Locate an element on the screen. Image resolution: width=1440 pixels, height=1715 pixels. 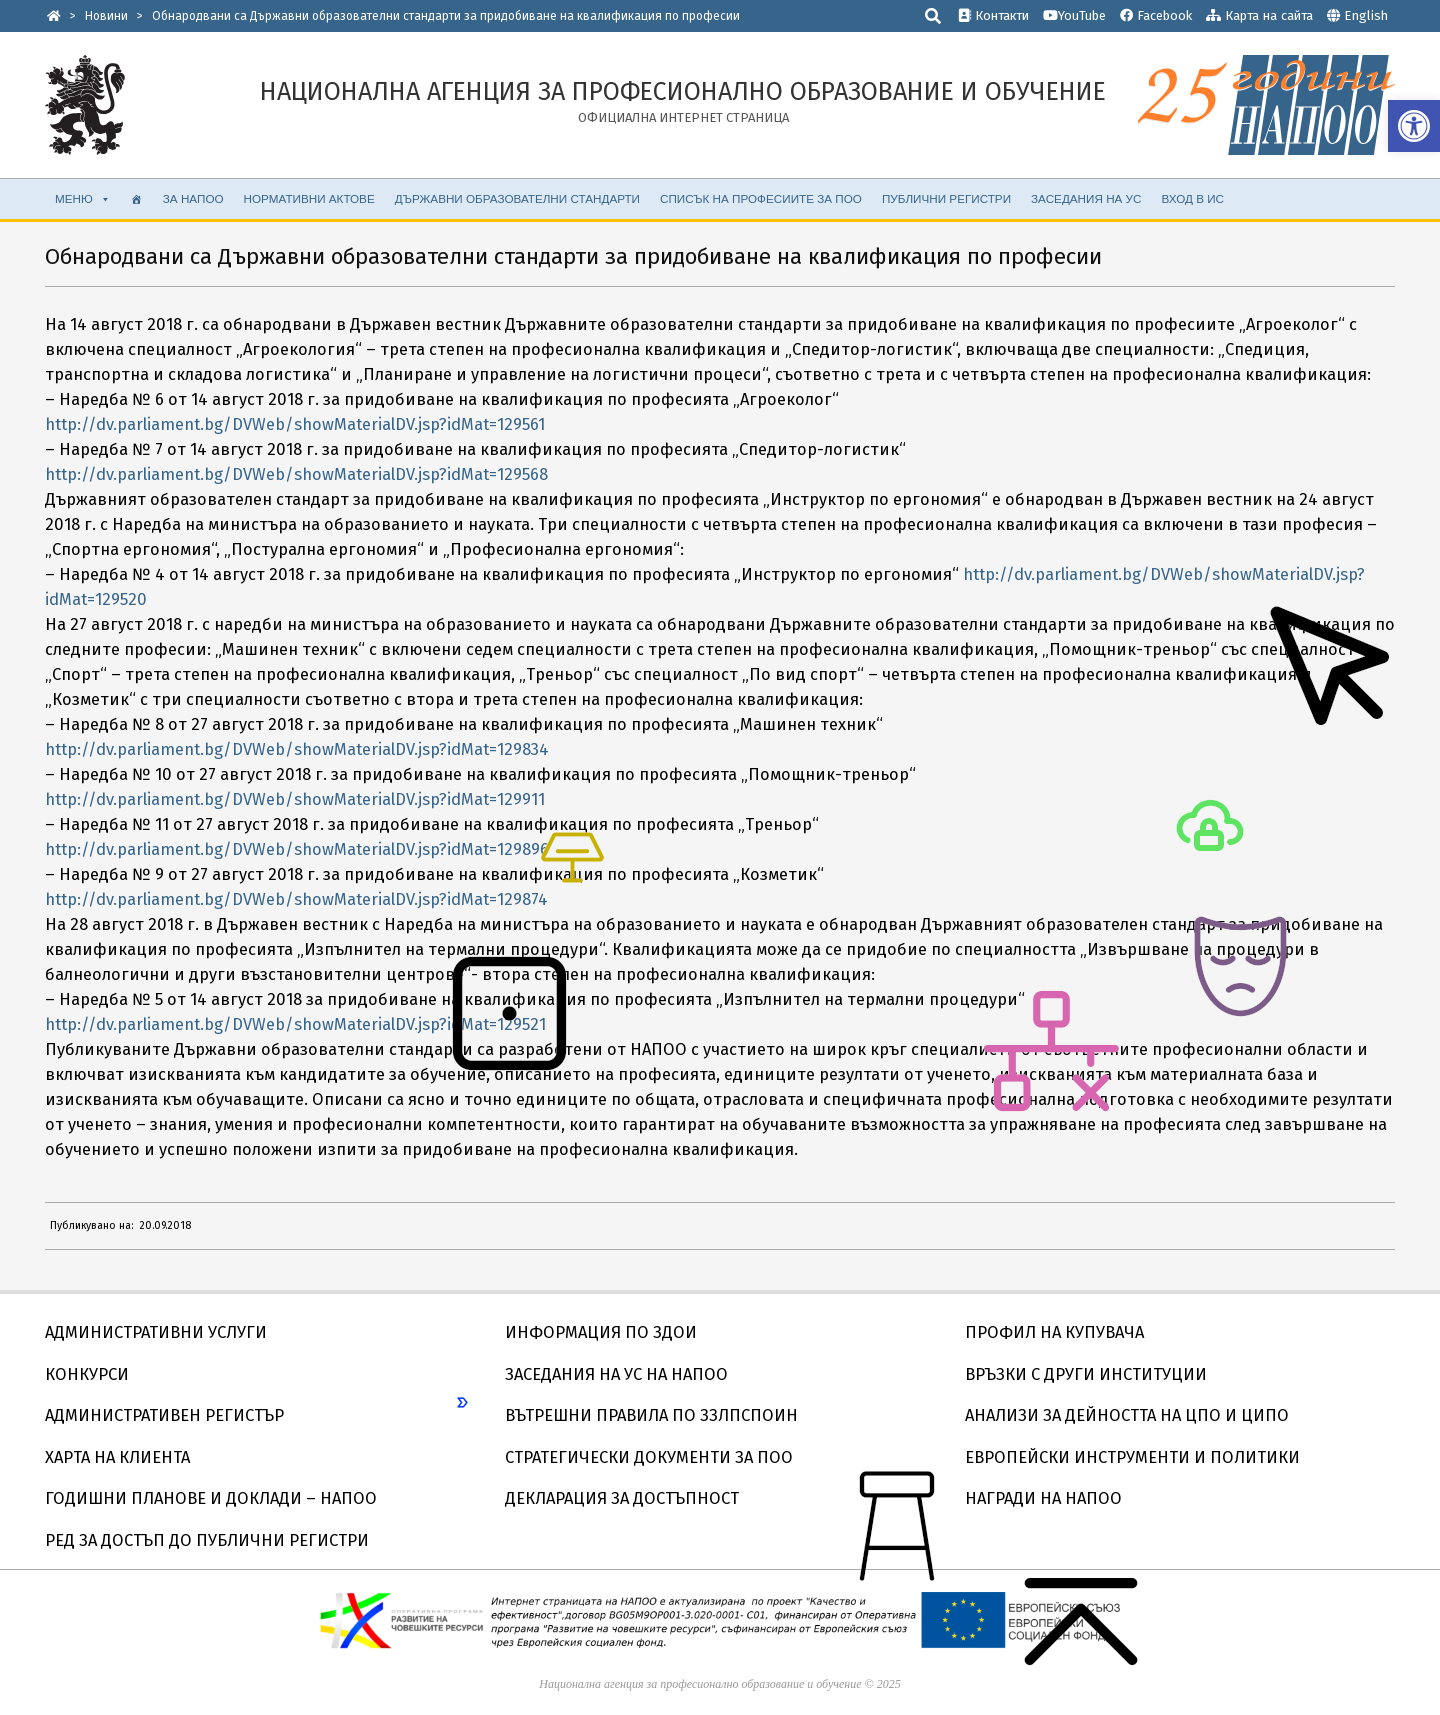
indicates a random selection or dice roll result of one is located at coordinates (509, 1013).